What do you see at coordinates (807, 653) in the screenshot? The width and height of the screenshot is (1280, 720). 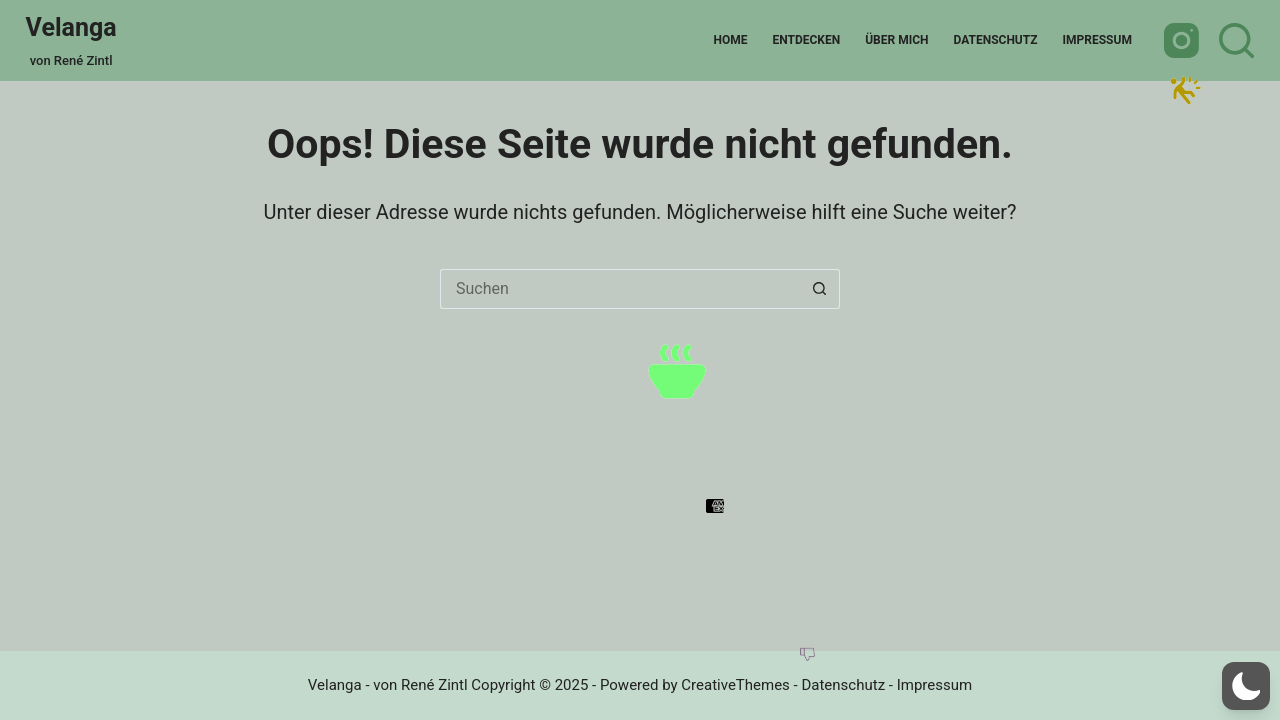 I see `dislike or downvote content` at bounding box center [807, 653].